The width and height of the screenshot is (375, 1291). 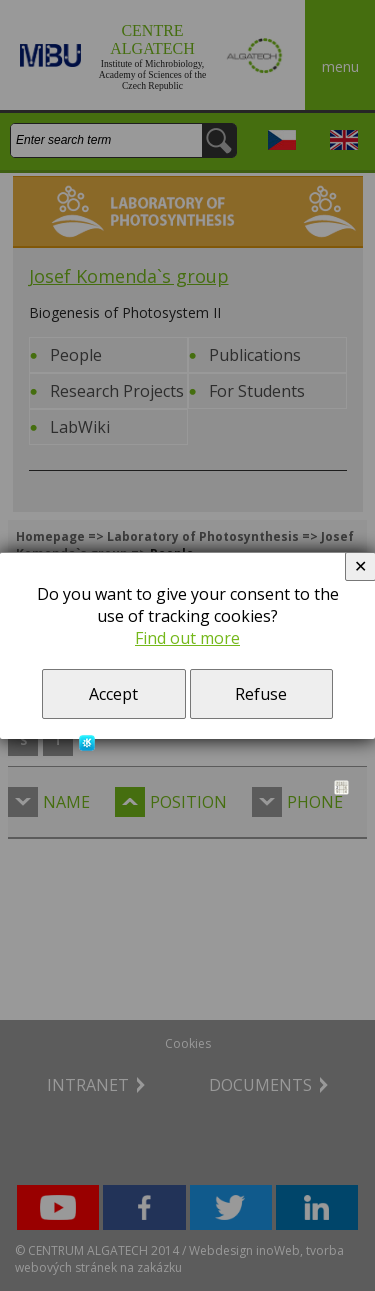 I want to click on open the sudoku puzzle game, so click(x=341, y=787).